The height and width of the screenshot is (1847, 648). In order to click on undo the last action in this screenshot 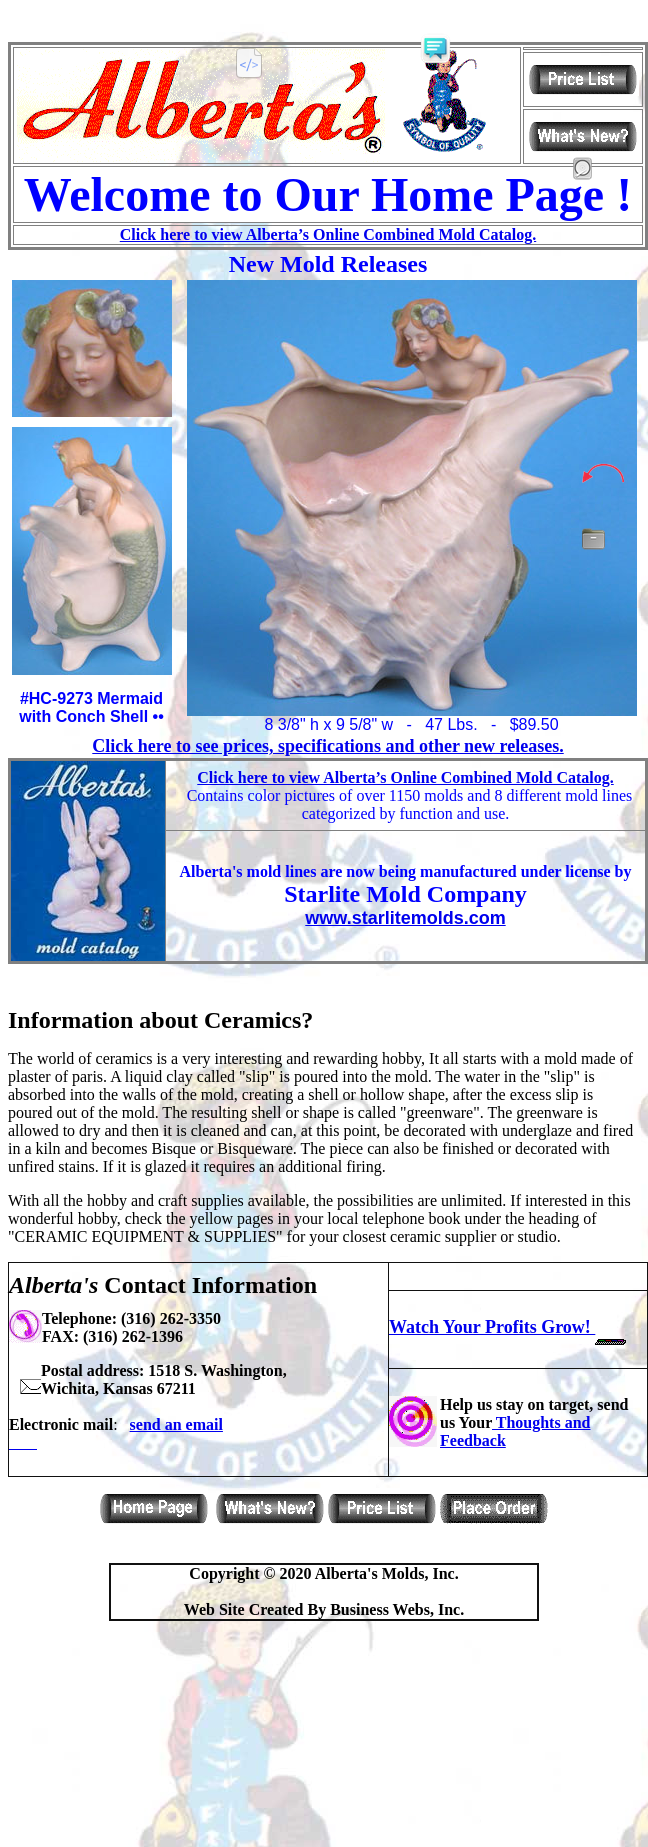, I will do `click(603, 473)`.